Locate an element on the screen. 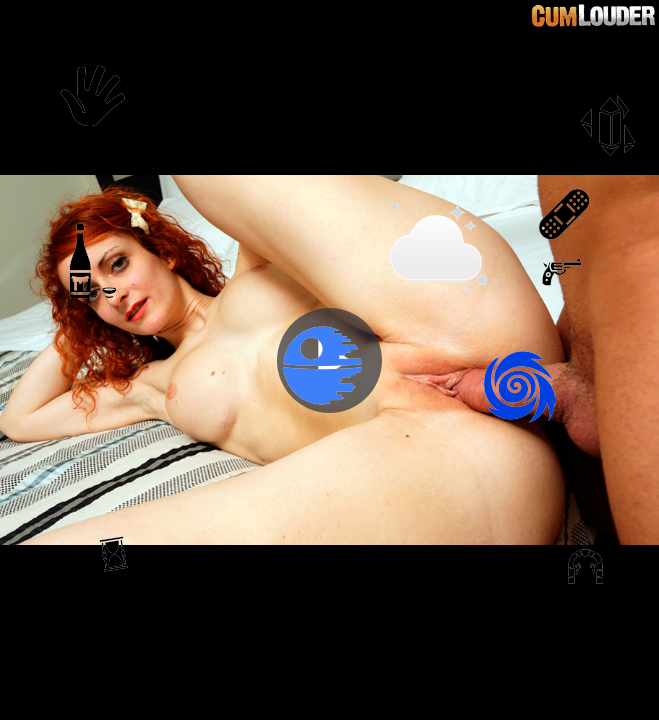 This screenshot has height=720, width=659. access first aid or medical settings is located at coordinates (564, 214).